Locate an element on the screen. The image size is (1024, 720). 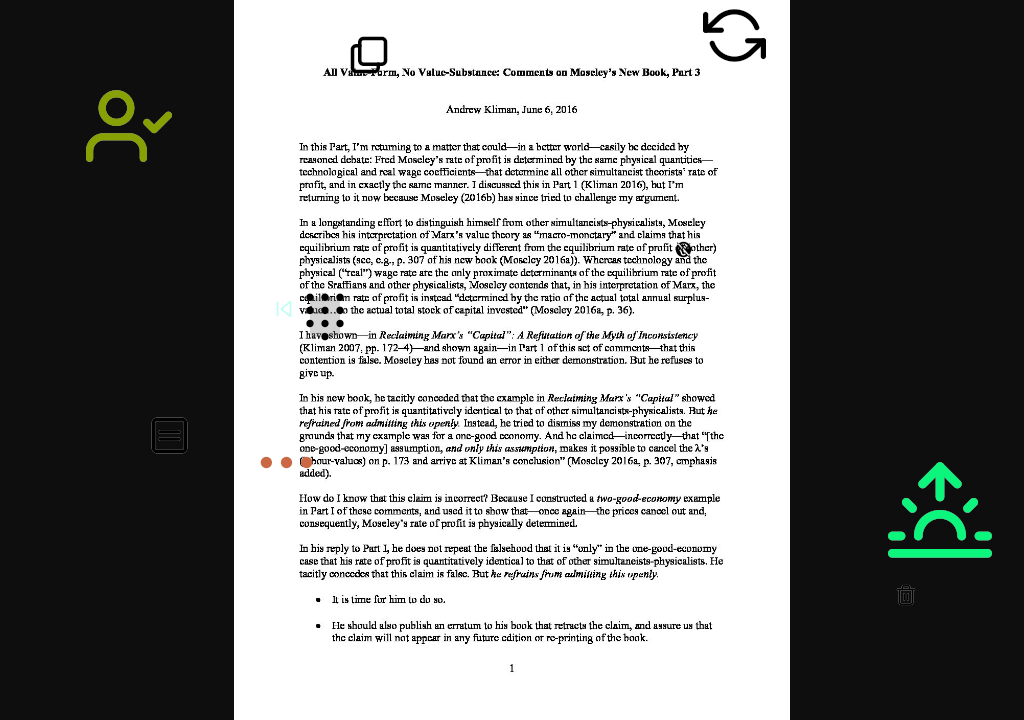
verify or approve a user account is located at coordinates (129, 126).